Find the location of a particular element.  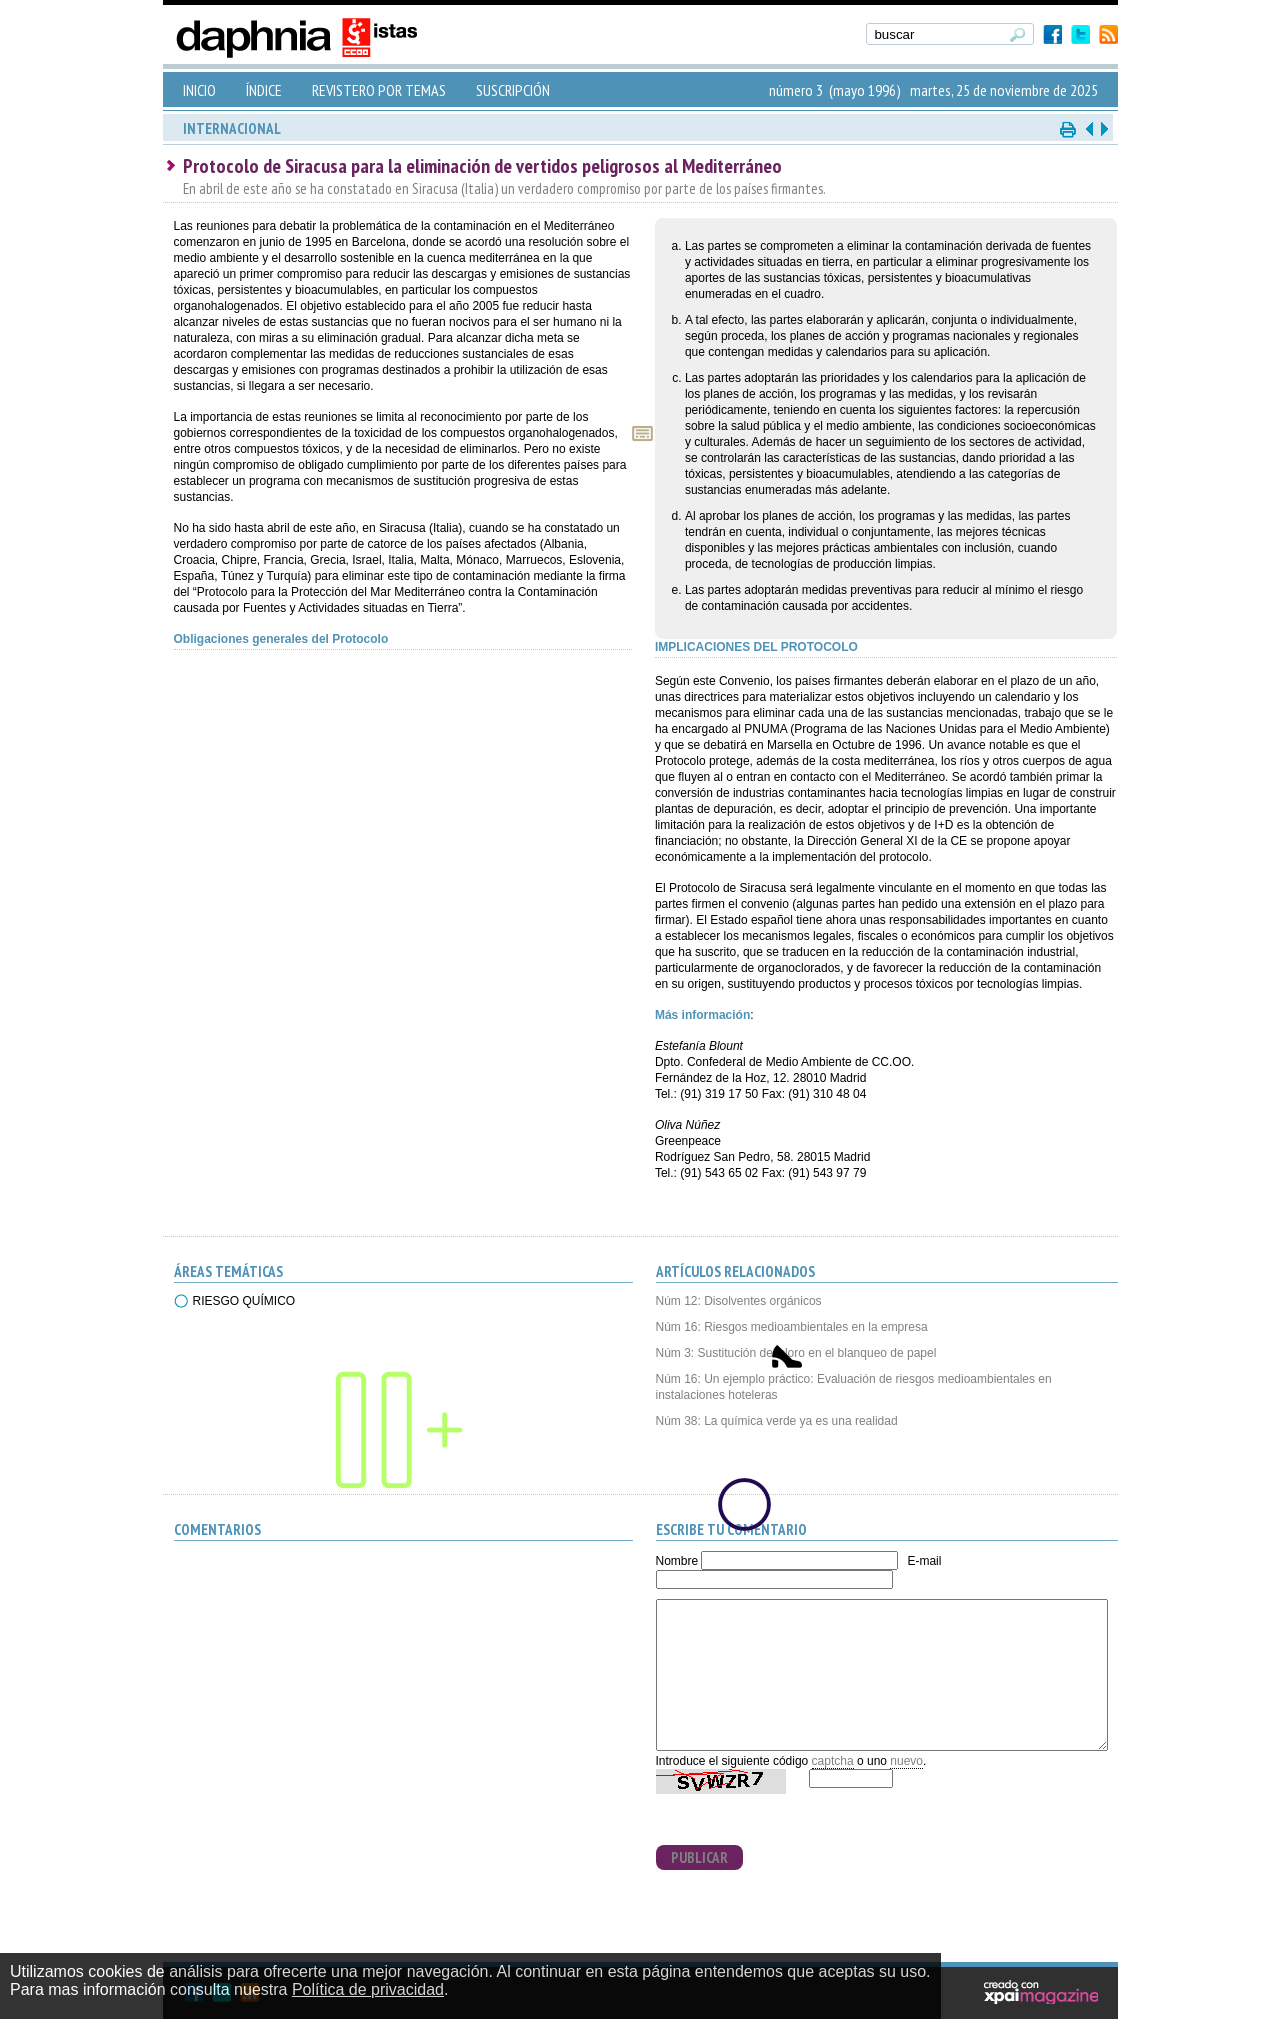

unselected radio button or checkbox option is located at coordinates (744, 1504).